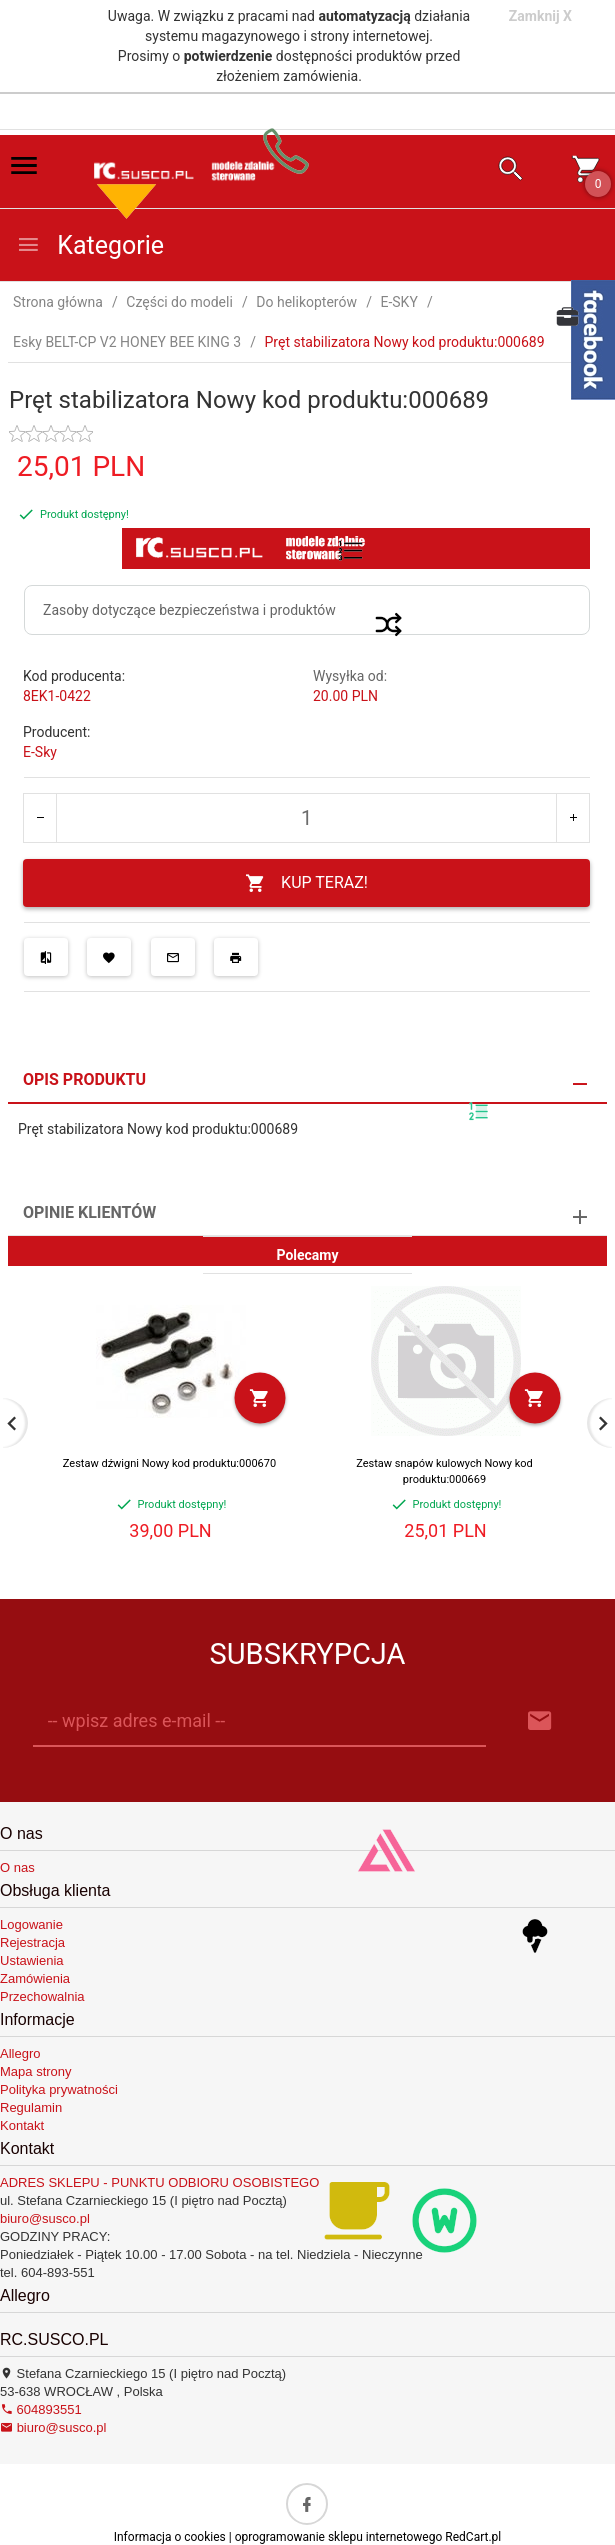  What do you see at coordinates (357, 2212) in the screenshot?
I see `find nearby coffee shops or cafes` at bounding box center [357, 2212].